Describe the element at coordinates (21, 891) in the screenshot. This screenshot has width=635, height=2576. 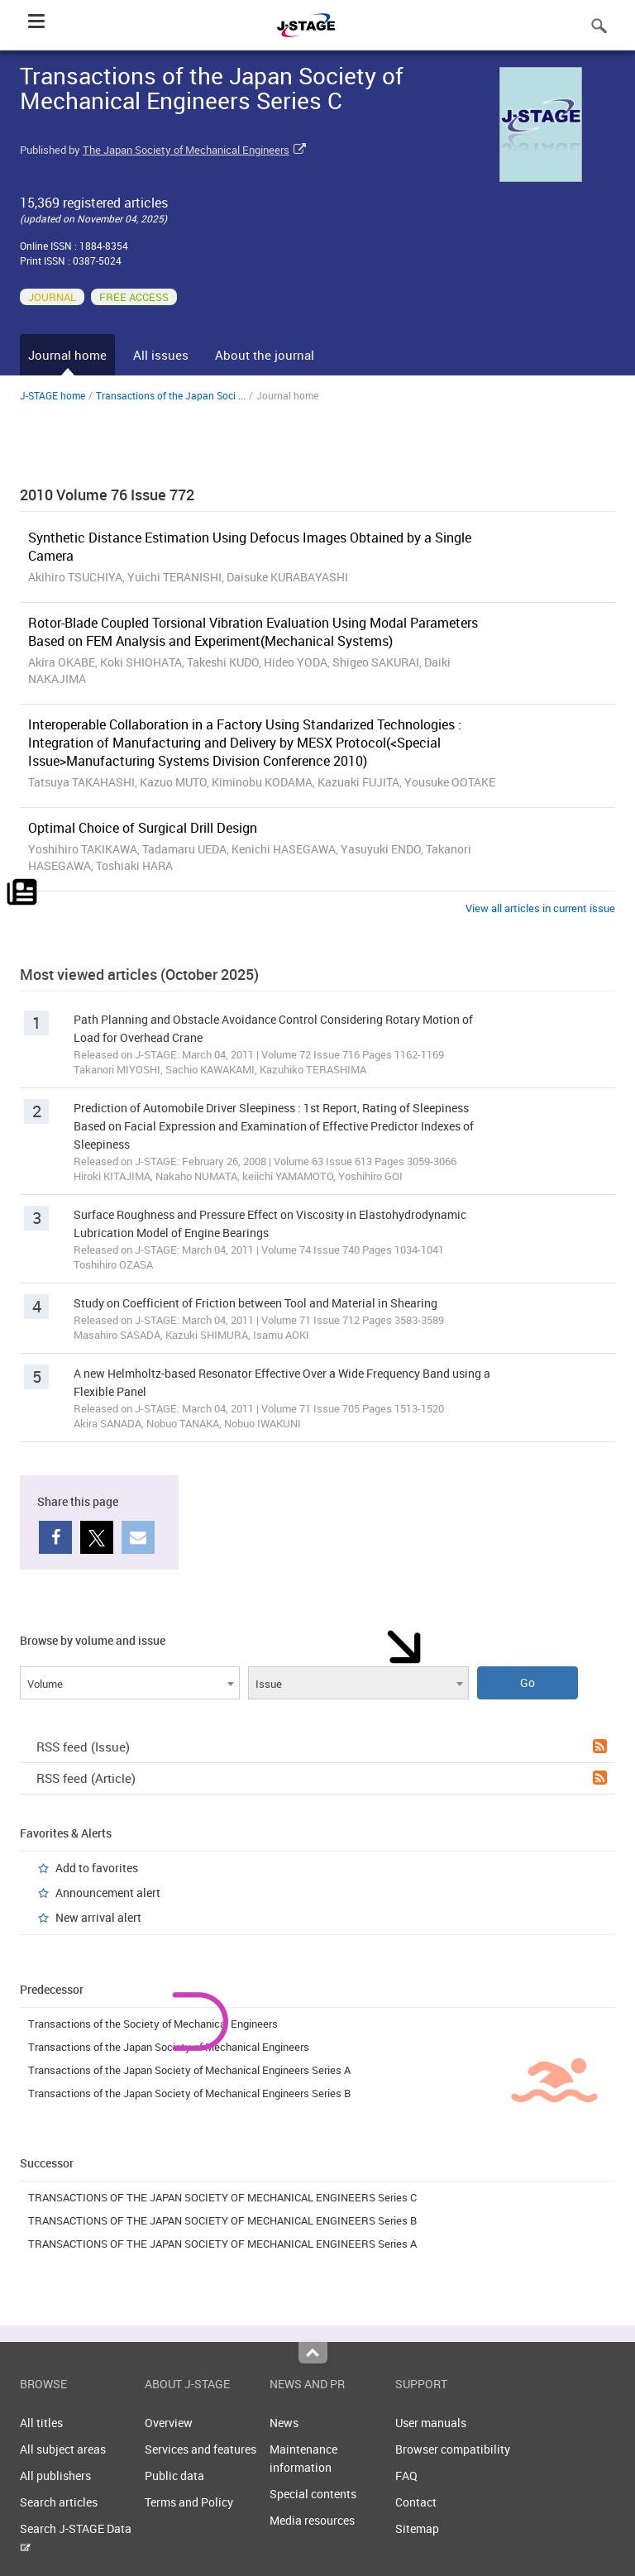
I see `view news feed or articles` at that location.